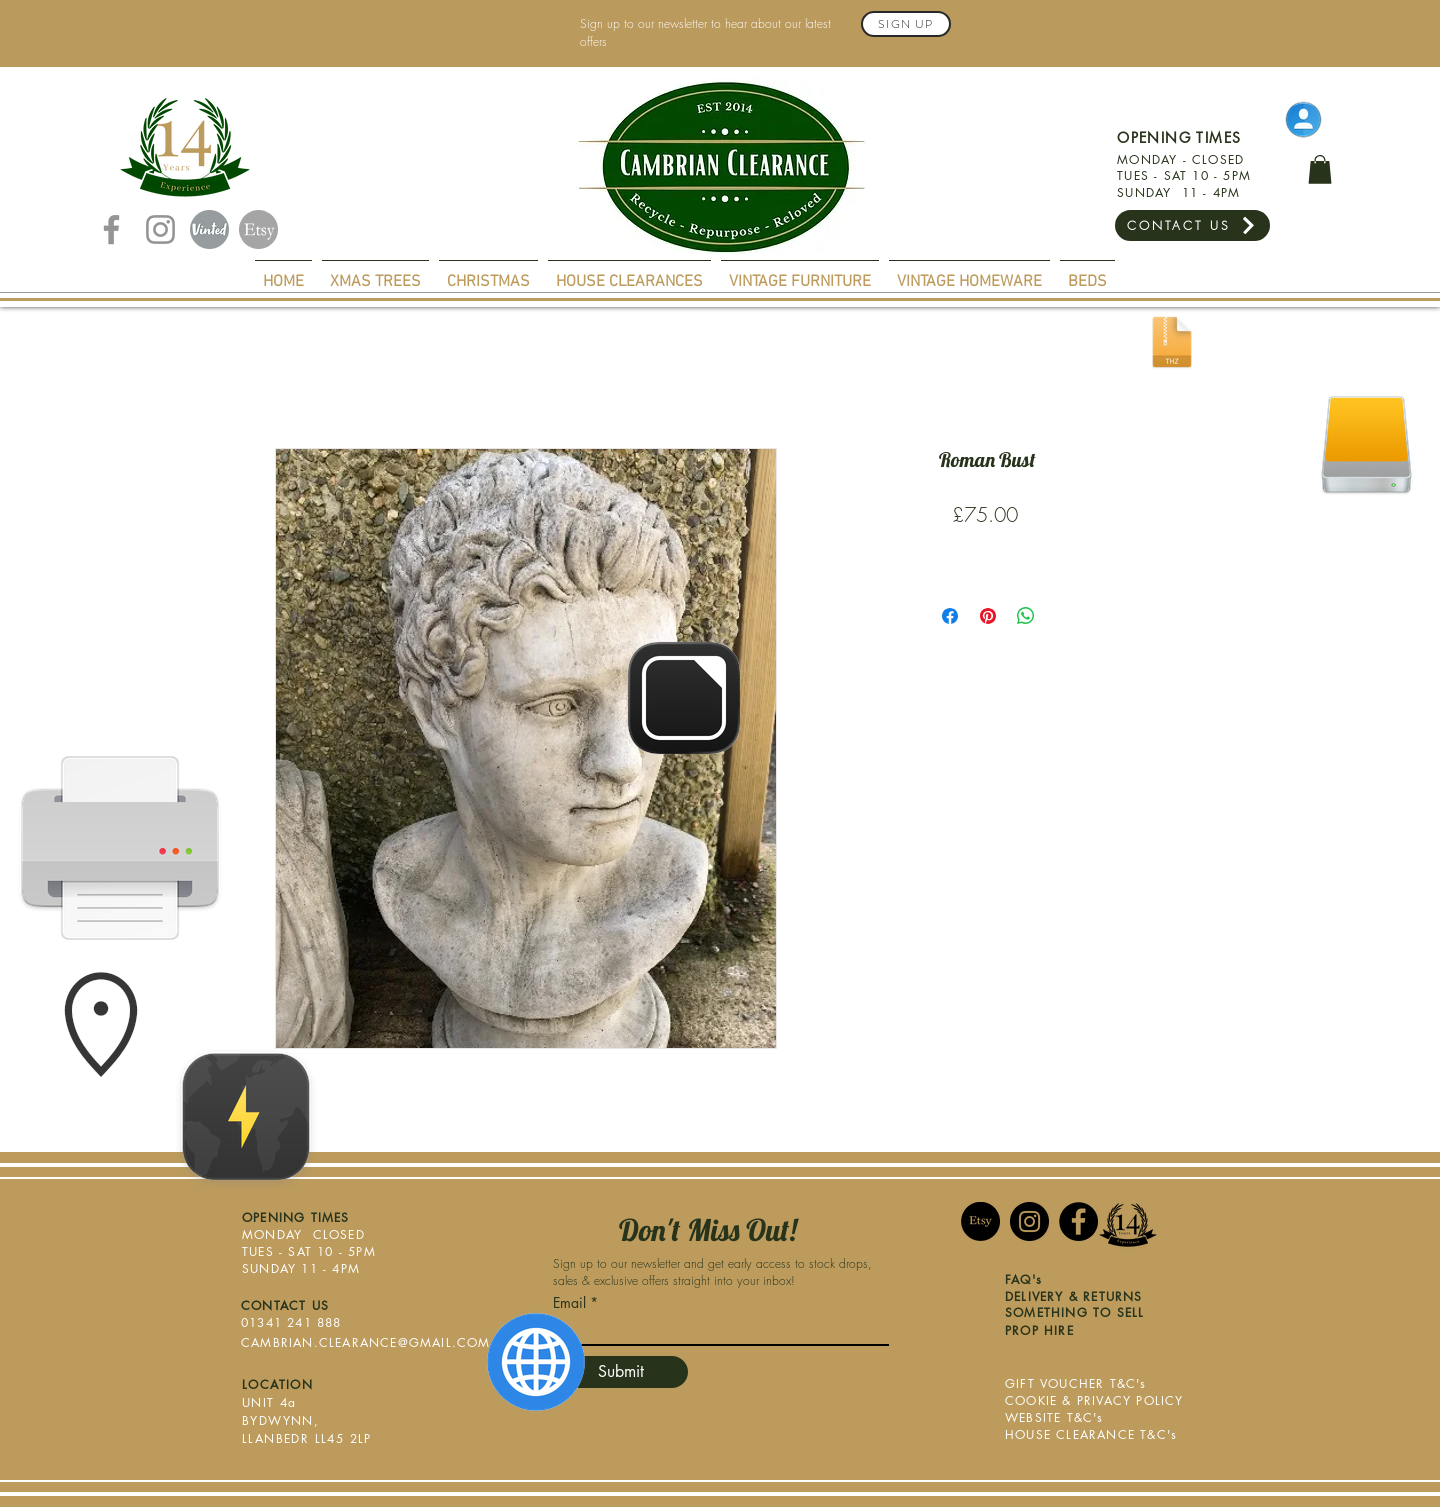 The width and height of the screenshot is (1440, 1507). Describe the element at coordinates (536, 1362) in the screenshot. I see `indicates a web-based or online resource` at that location.